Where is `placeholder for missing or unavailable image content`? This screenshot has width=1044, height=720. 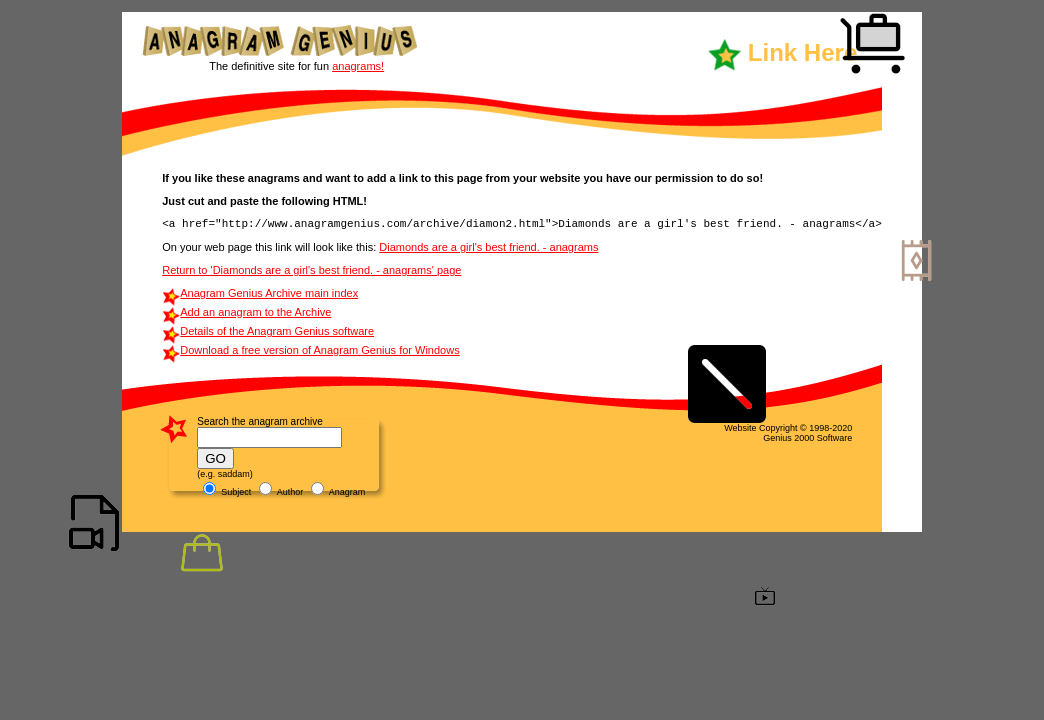
placeholder for missing or unavailable image content is located at coordinates (727, 384).